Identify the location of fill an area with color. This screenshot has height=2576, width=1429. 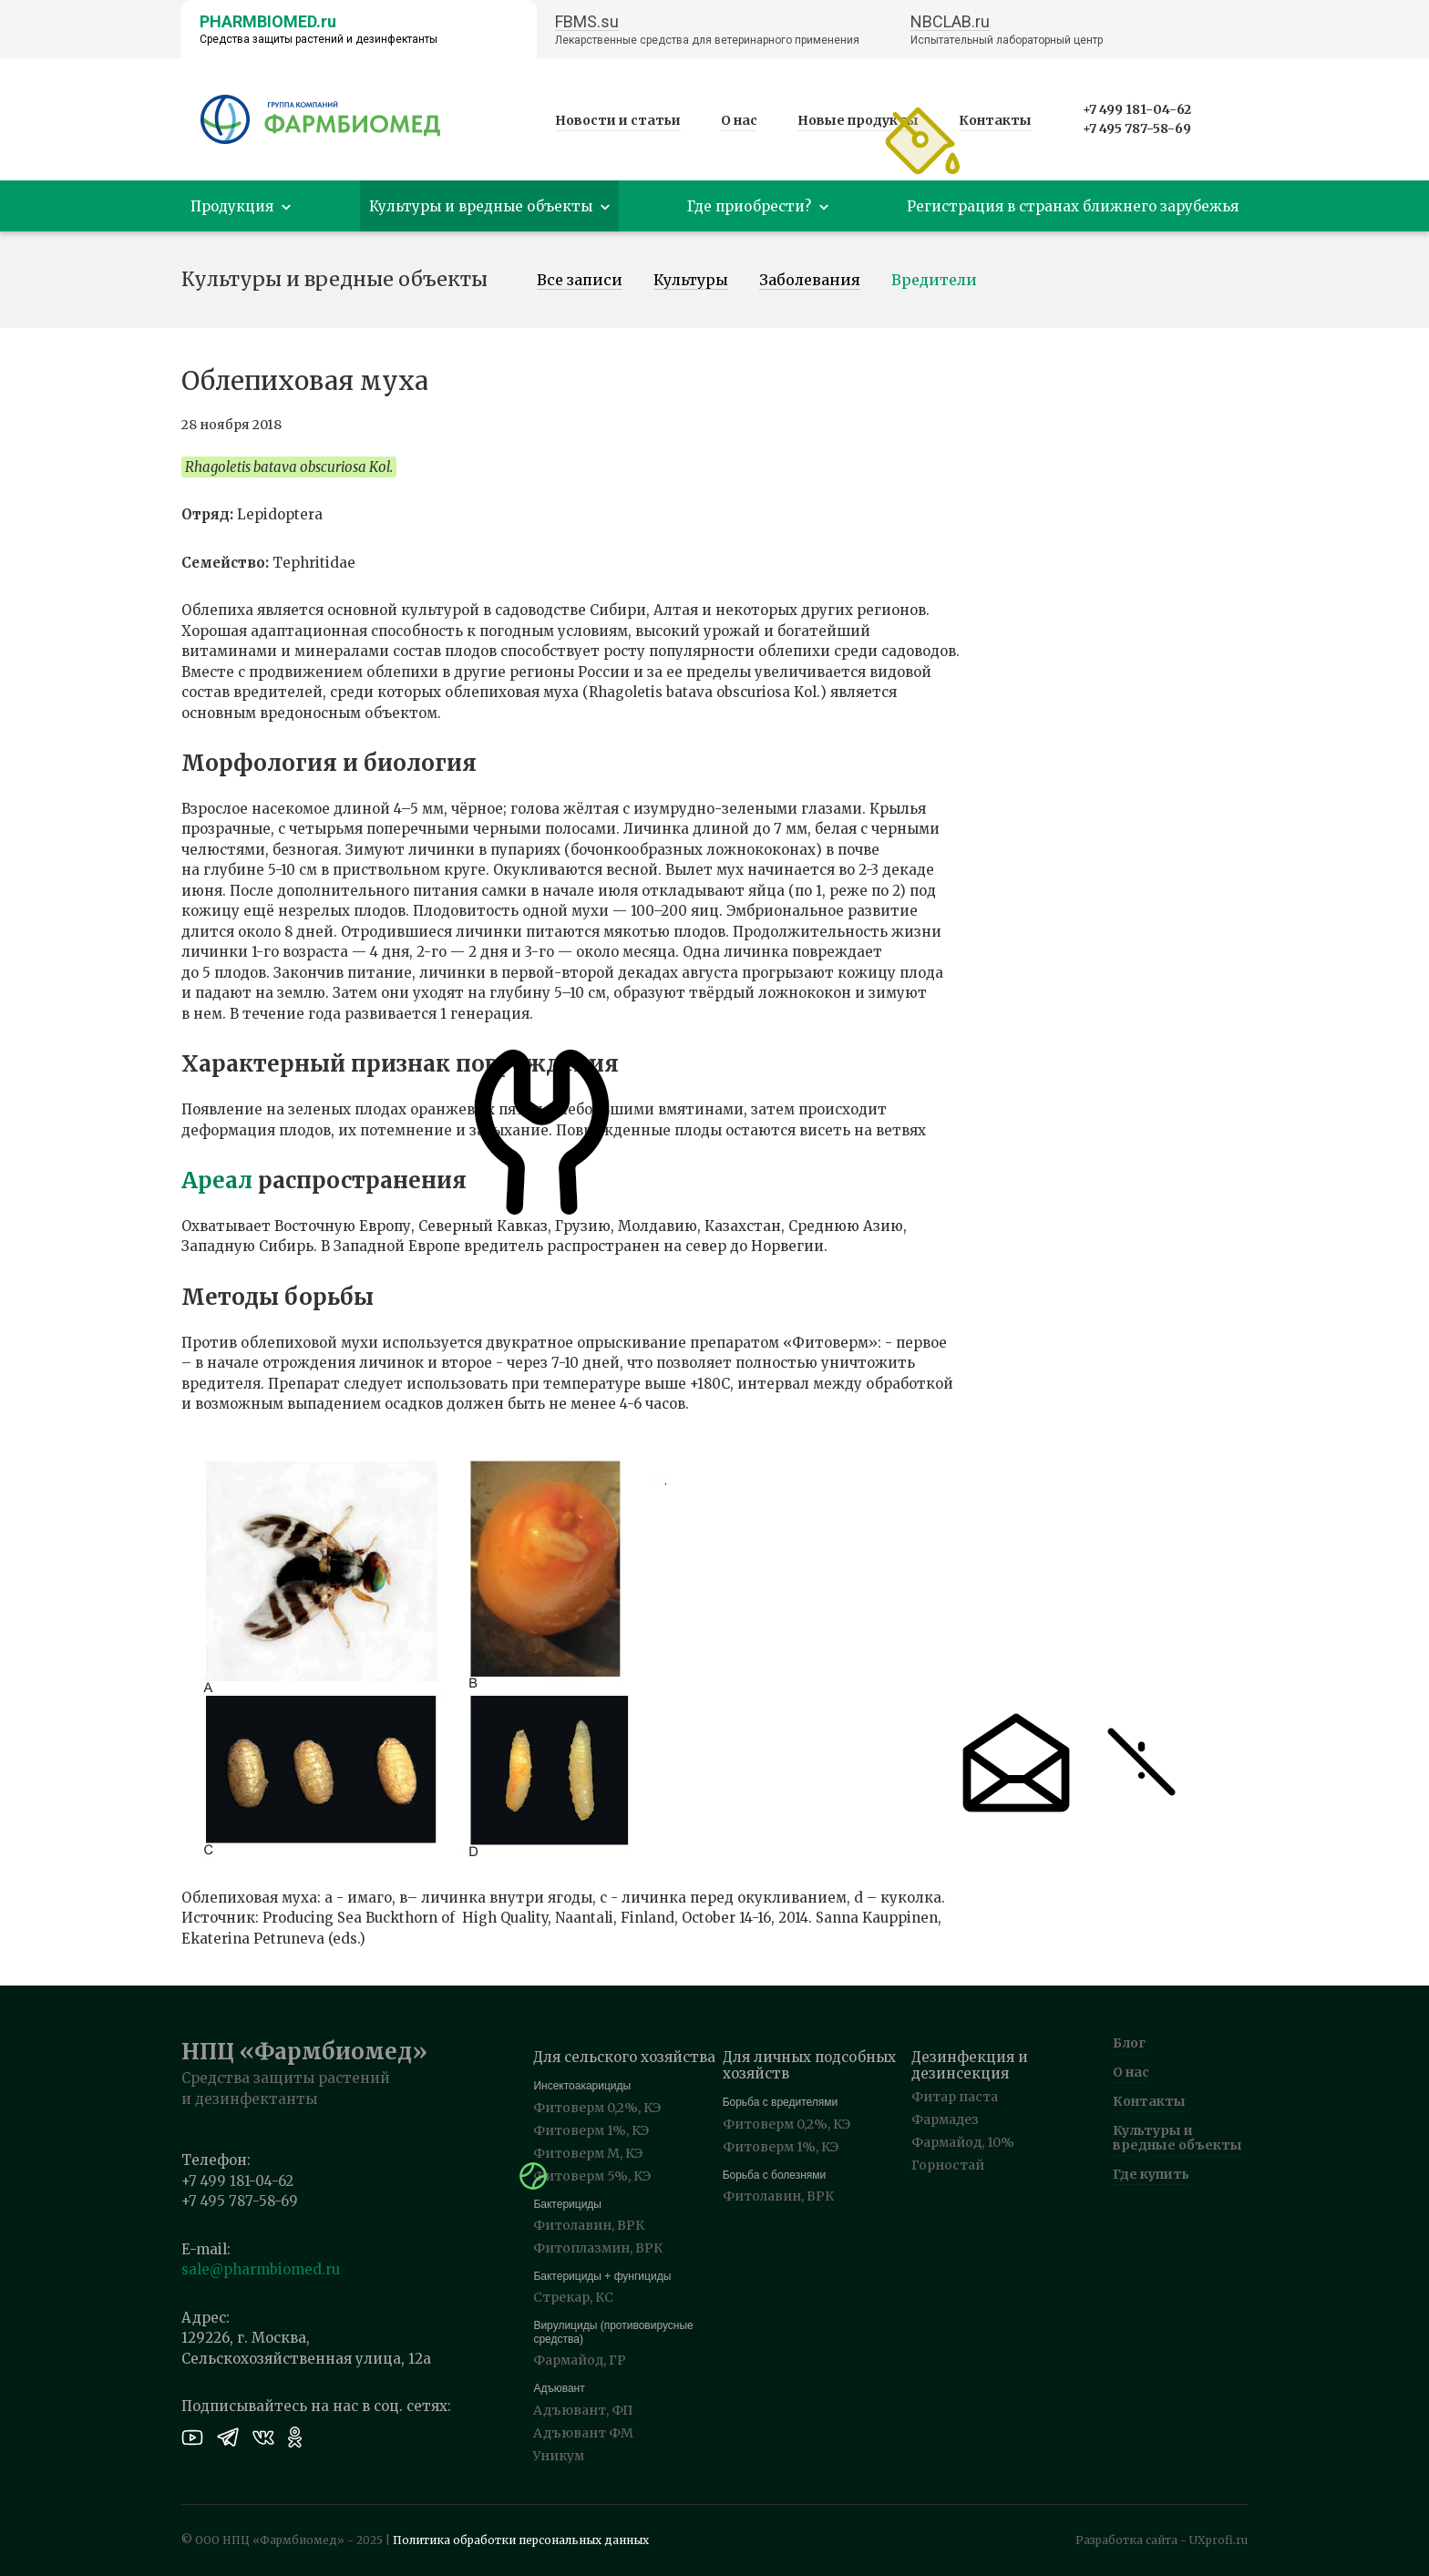
(921, 143).